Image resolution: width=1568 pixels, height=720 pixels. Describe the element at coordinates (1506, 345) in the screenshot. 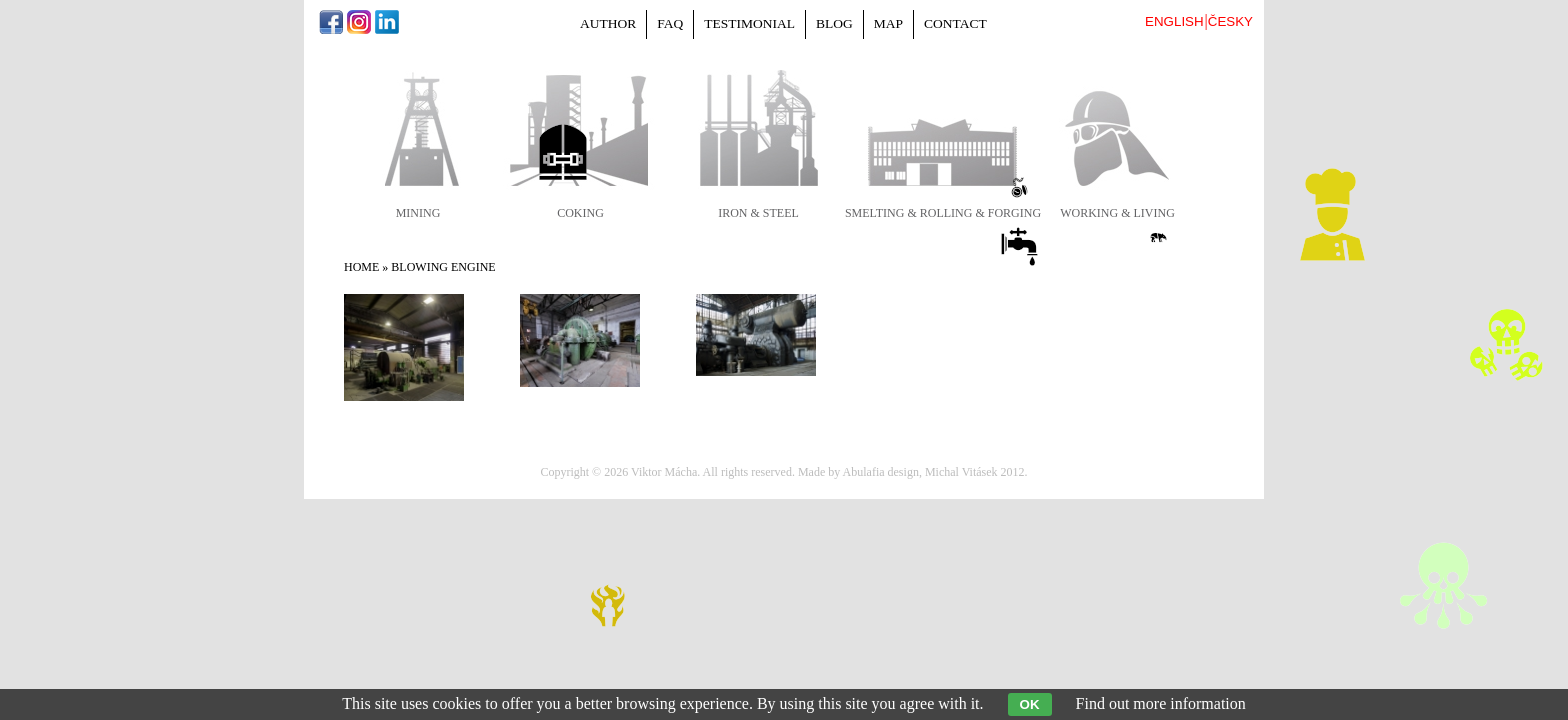

I see `indicates extreme danger or deadly hazard` at that location.